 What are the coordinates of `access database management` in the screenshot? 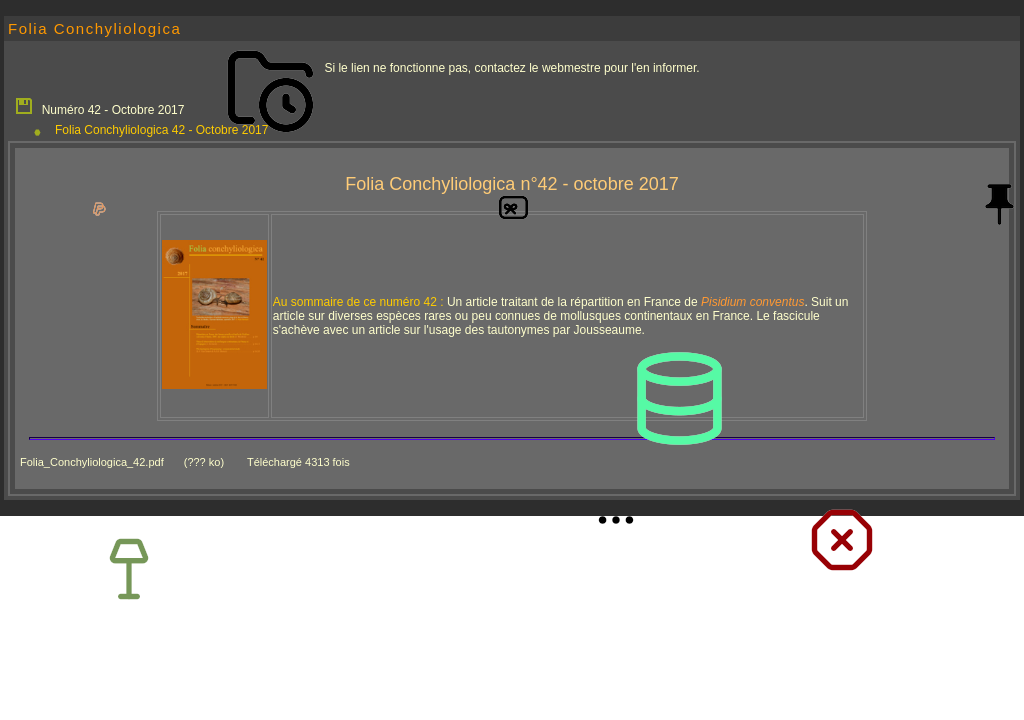 It's located at (679, 398).